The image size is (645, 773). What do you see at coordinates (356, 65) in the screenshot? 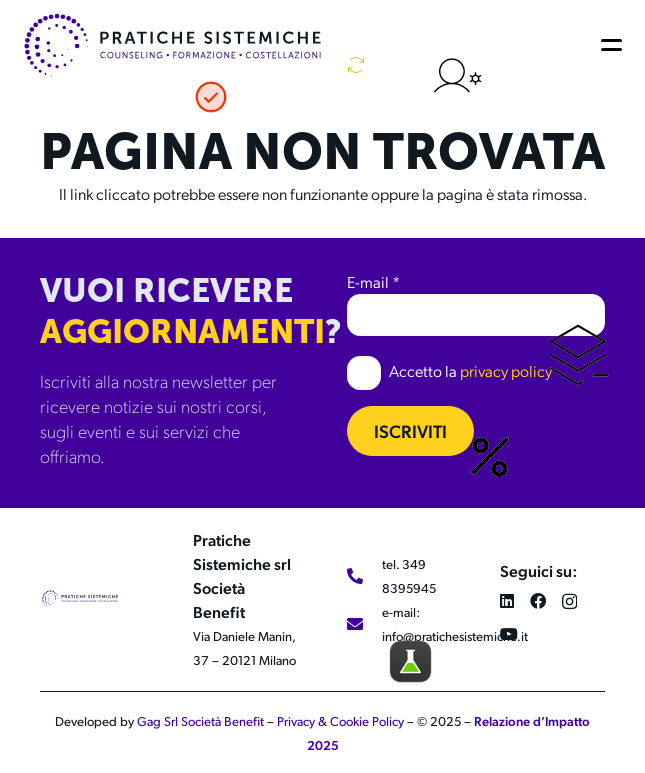
I see `refresh or reload content` at bounding box center [356, 65].